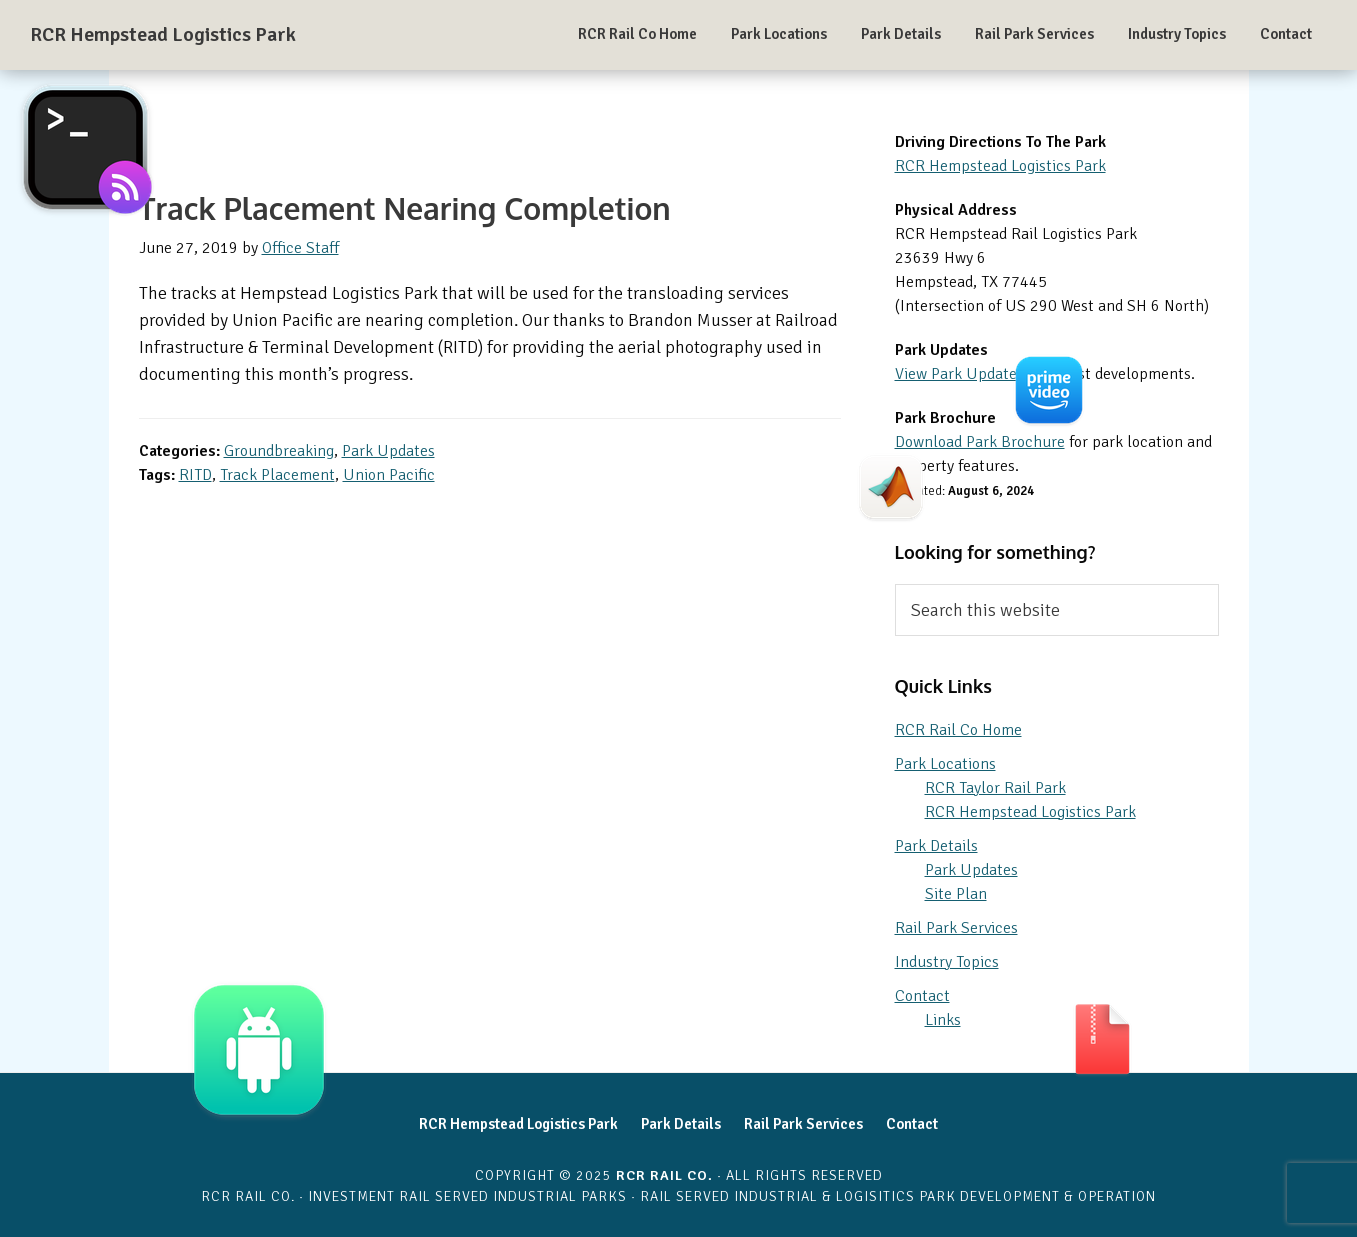  What do you see at coordinates (891, 487) in the screenshot?
I see `open MATLAB application` at bounding box center [891, 487].